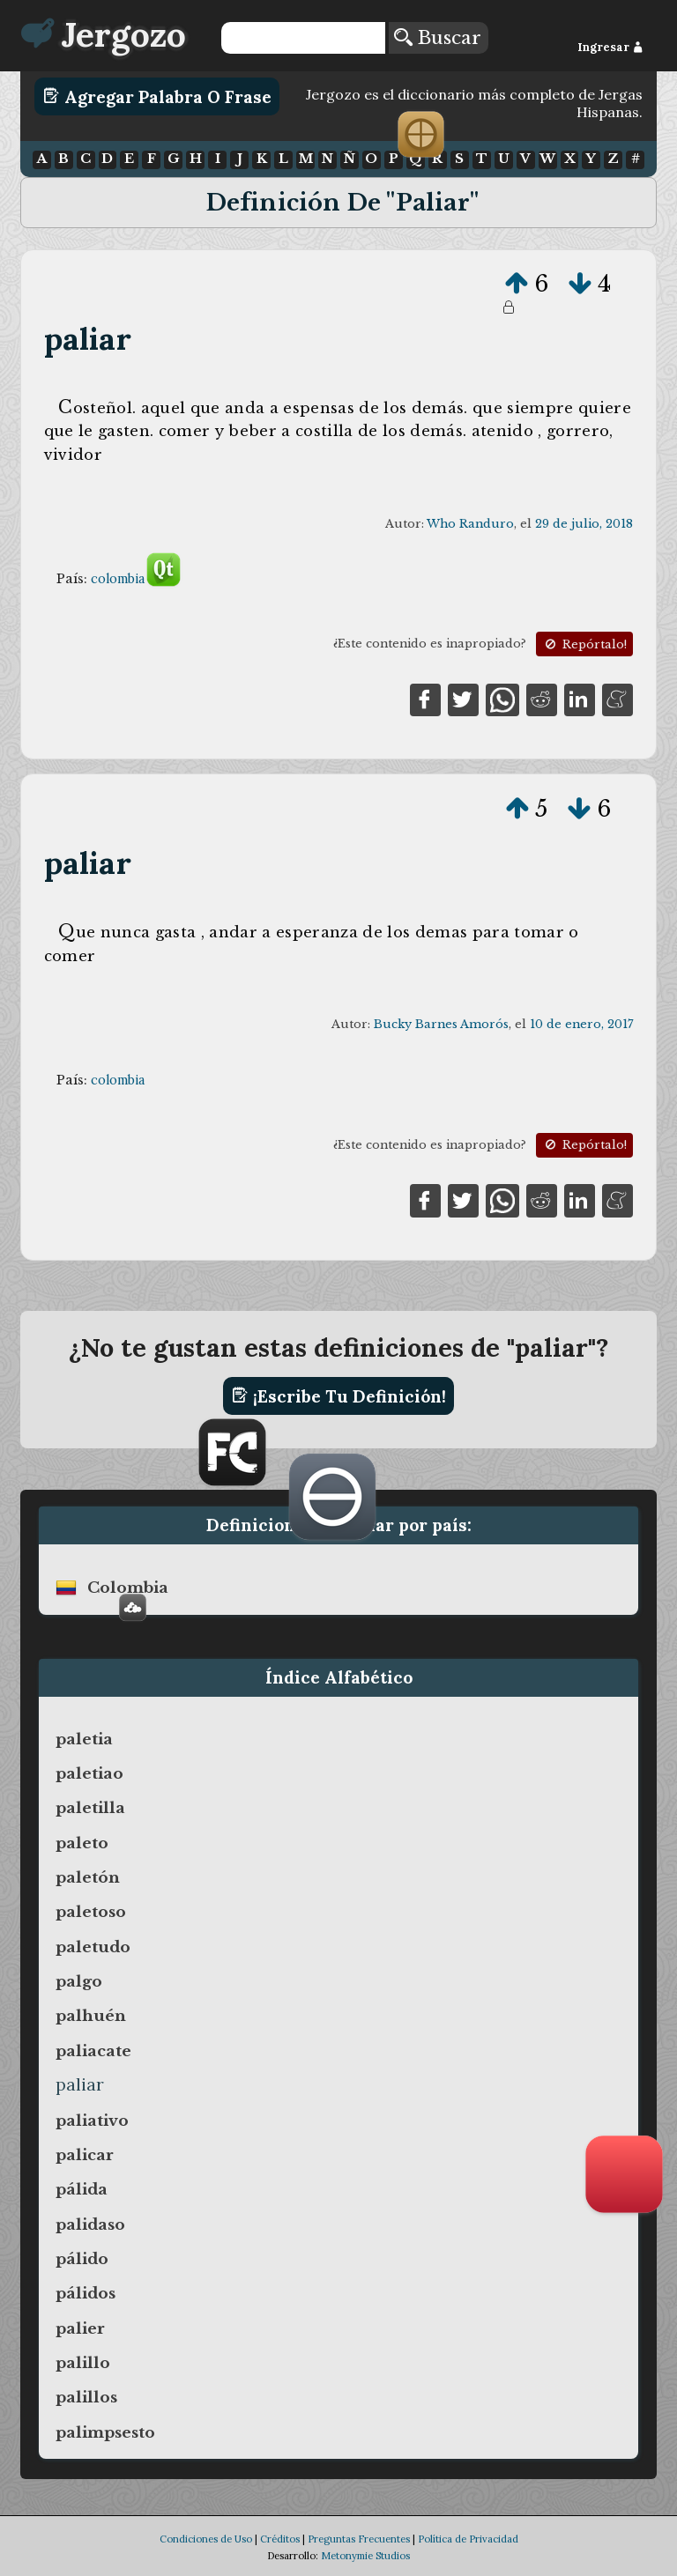 Image resolution: width=677 pixels, height=2576 pixels. What do you see at coordinates (332, 1497) in the screenshot?
I see `suspend or pause an application` at bounding box center [332, 1497].